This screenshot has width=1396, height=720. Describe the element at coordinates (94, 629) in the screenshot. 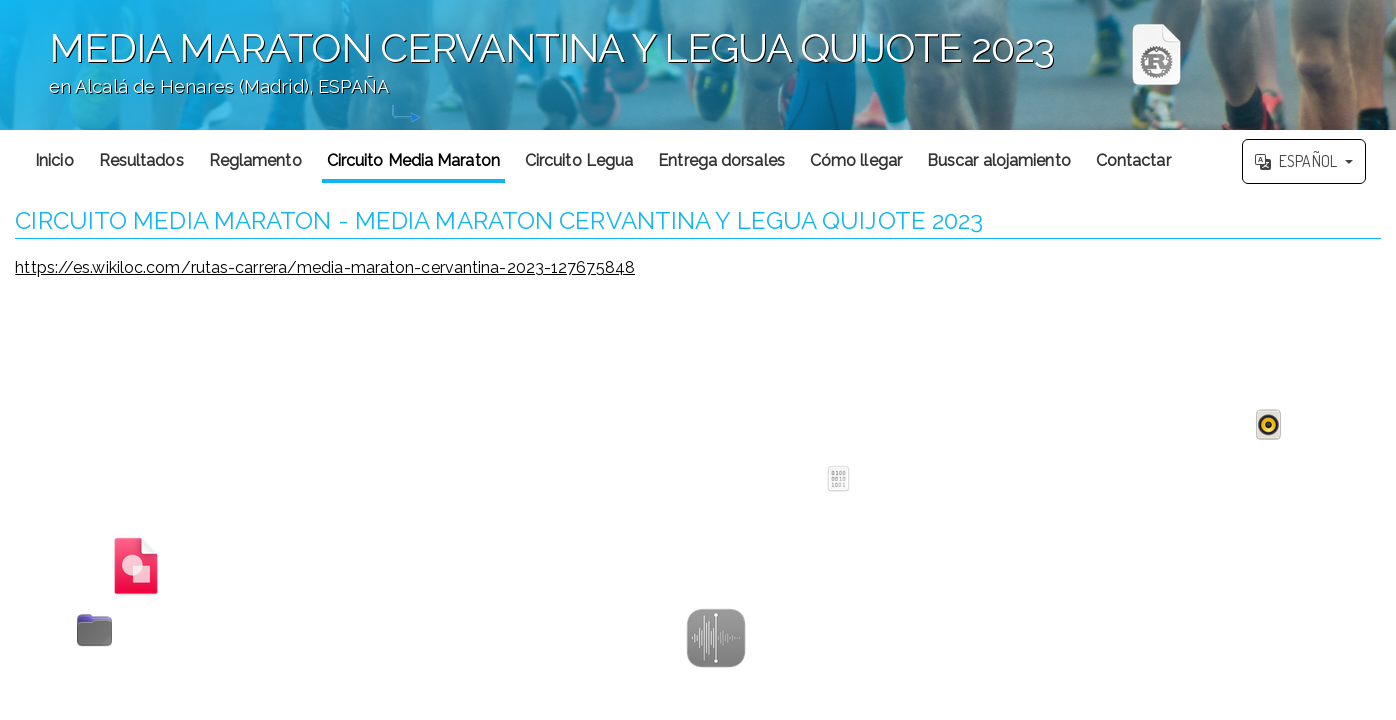

I see `open folder to view contents` at that location.